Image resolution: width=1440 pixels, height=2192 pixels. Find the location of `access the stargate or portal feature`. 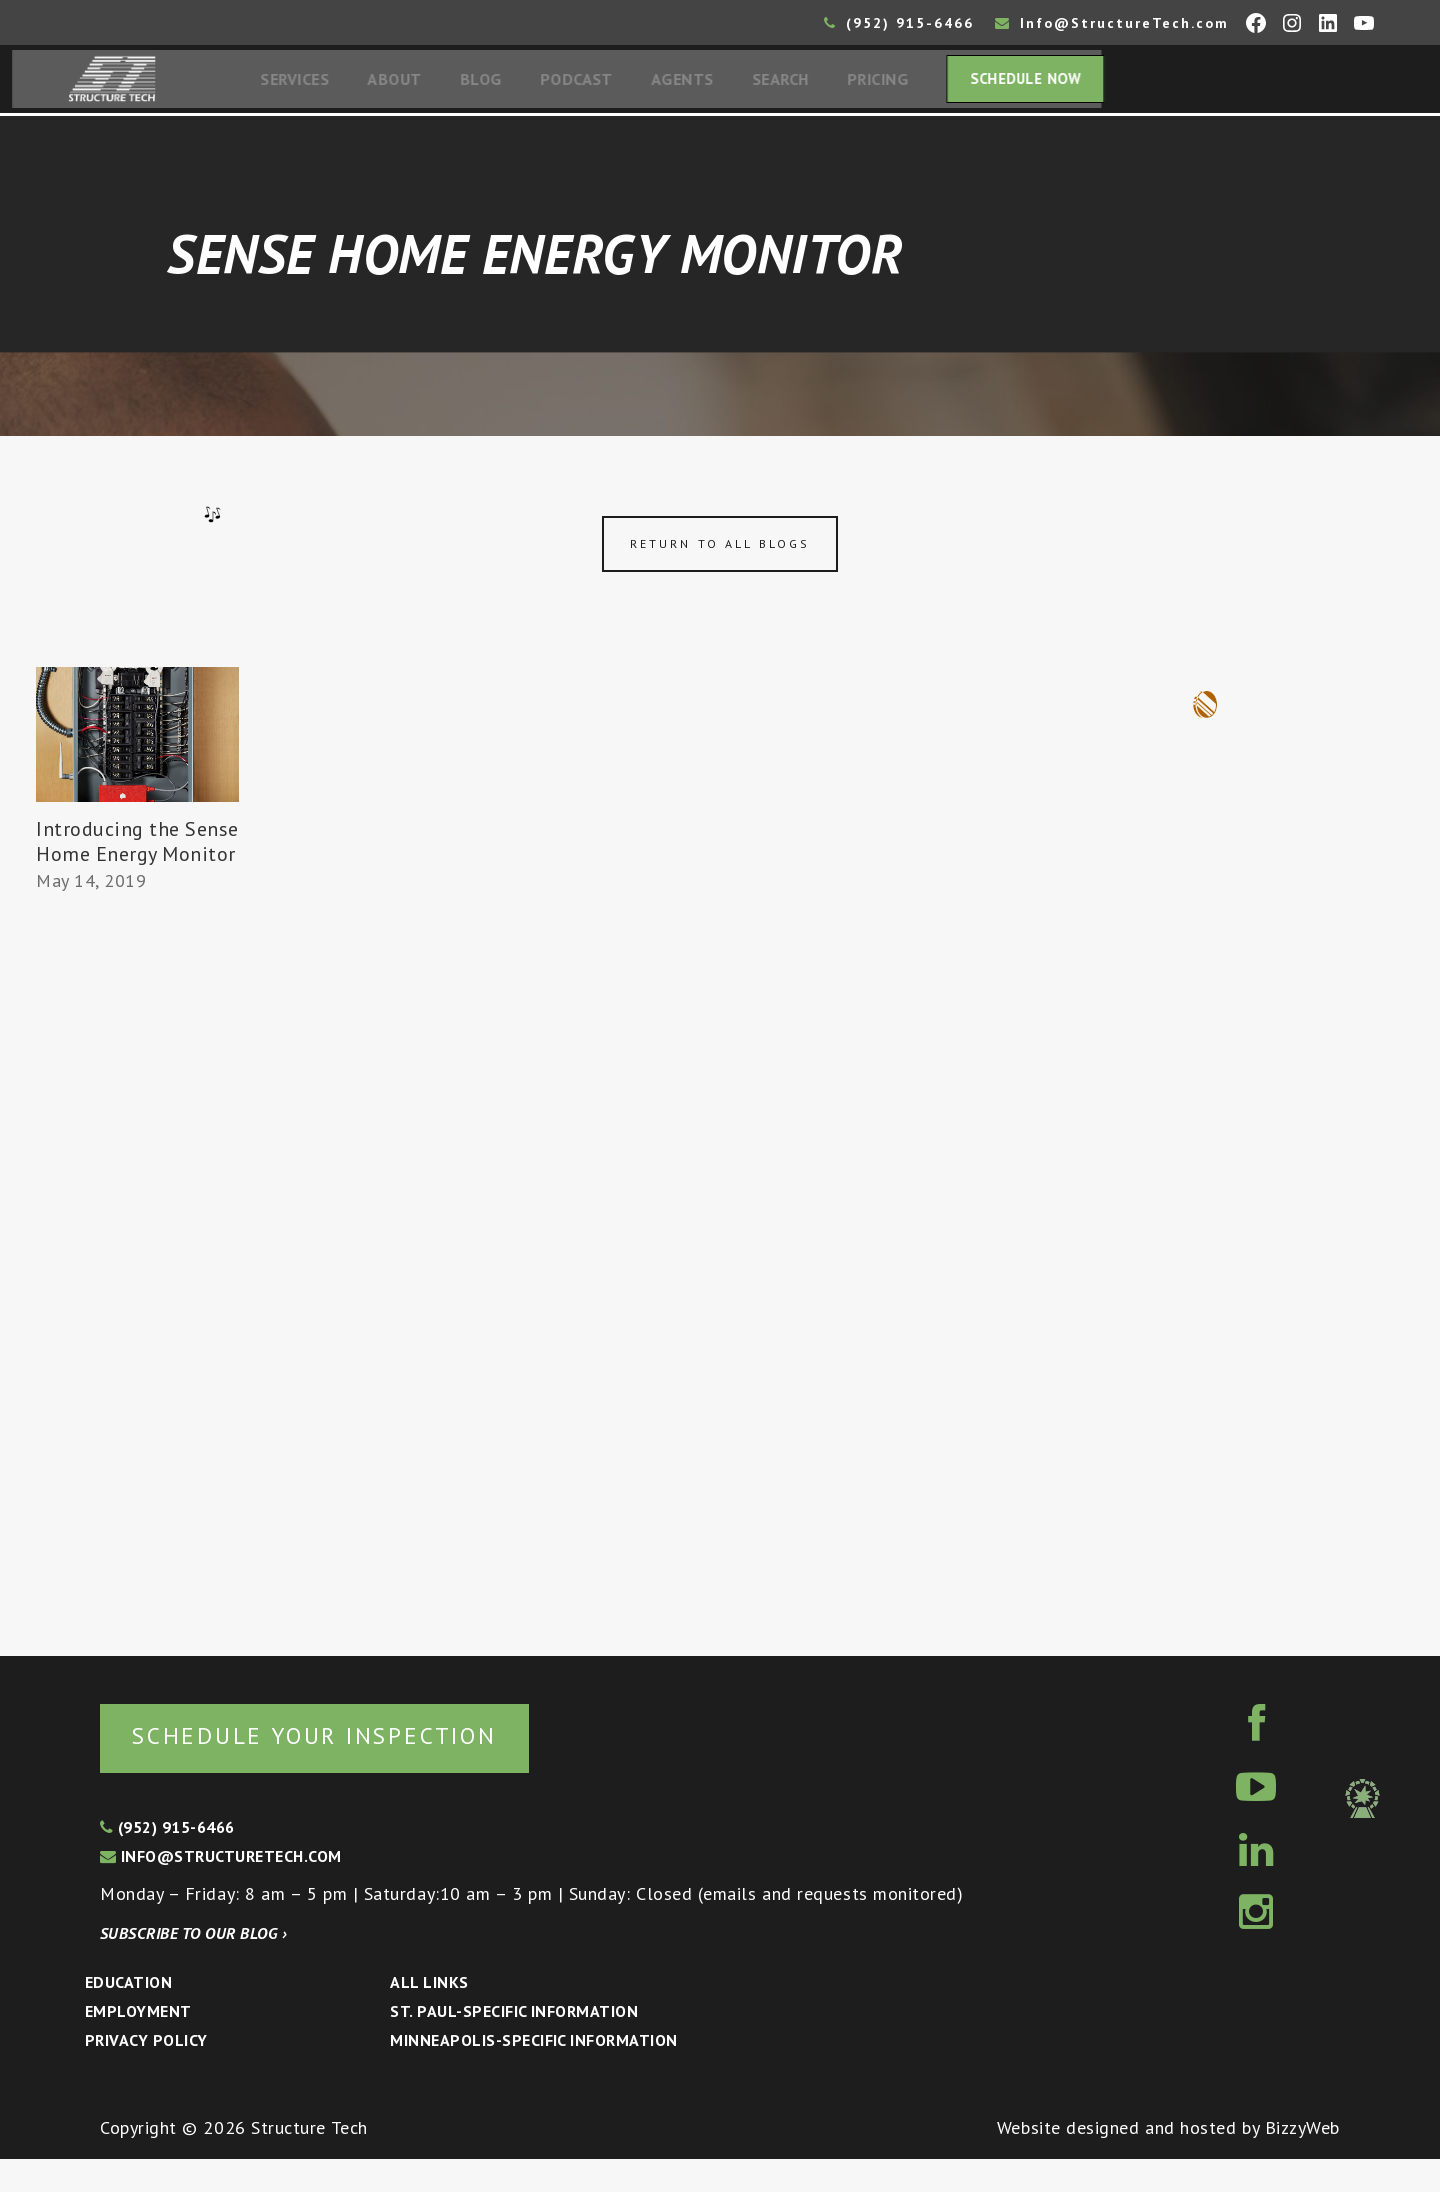

access the stargate or portal feature is located at coordinates (1362, 1798).